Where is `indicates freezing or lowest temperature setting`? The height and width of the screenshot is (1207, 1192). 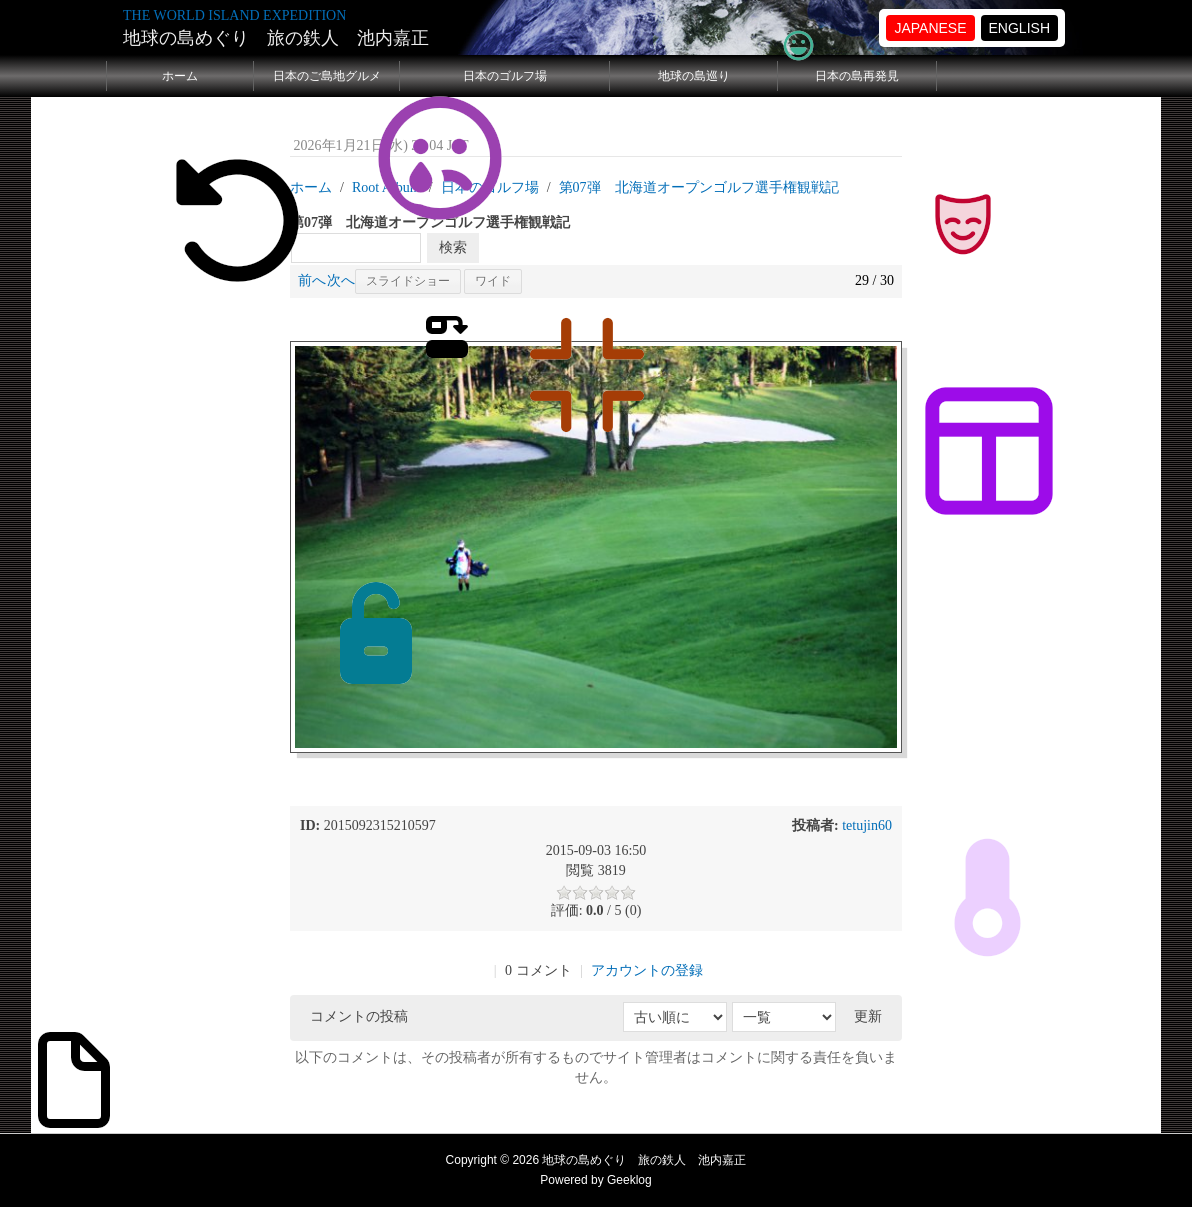
indicates freezing or lowest temperature setting is located at coordinates (987, 897).